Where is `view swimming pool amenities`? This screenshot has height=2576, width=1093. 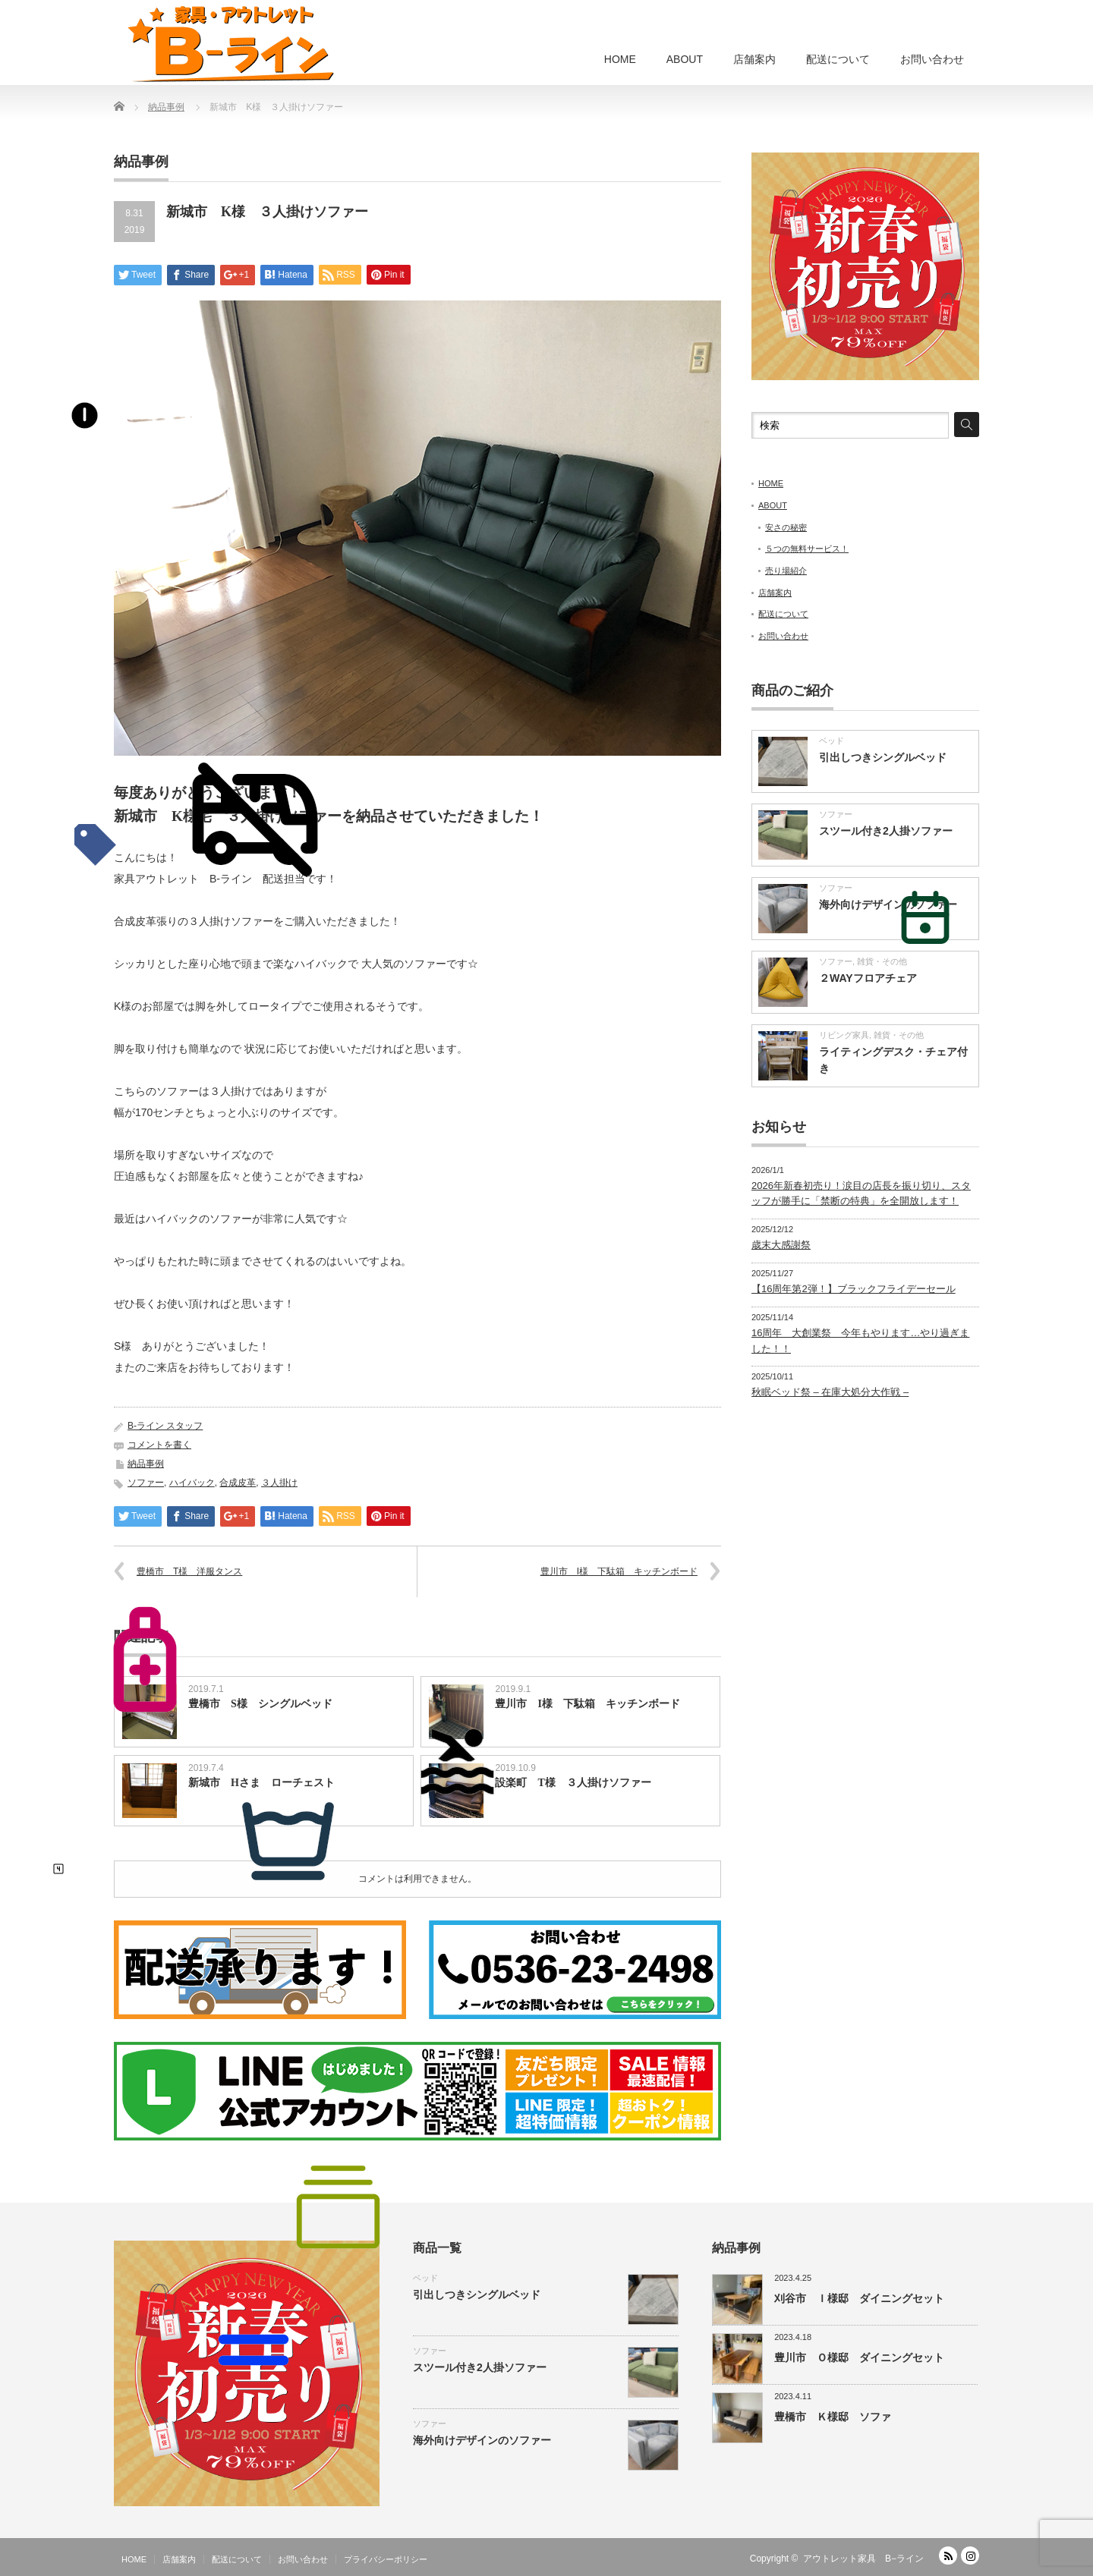
view swimming pool amenities is located at coordinates (457, 1761).